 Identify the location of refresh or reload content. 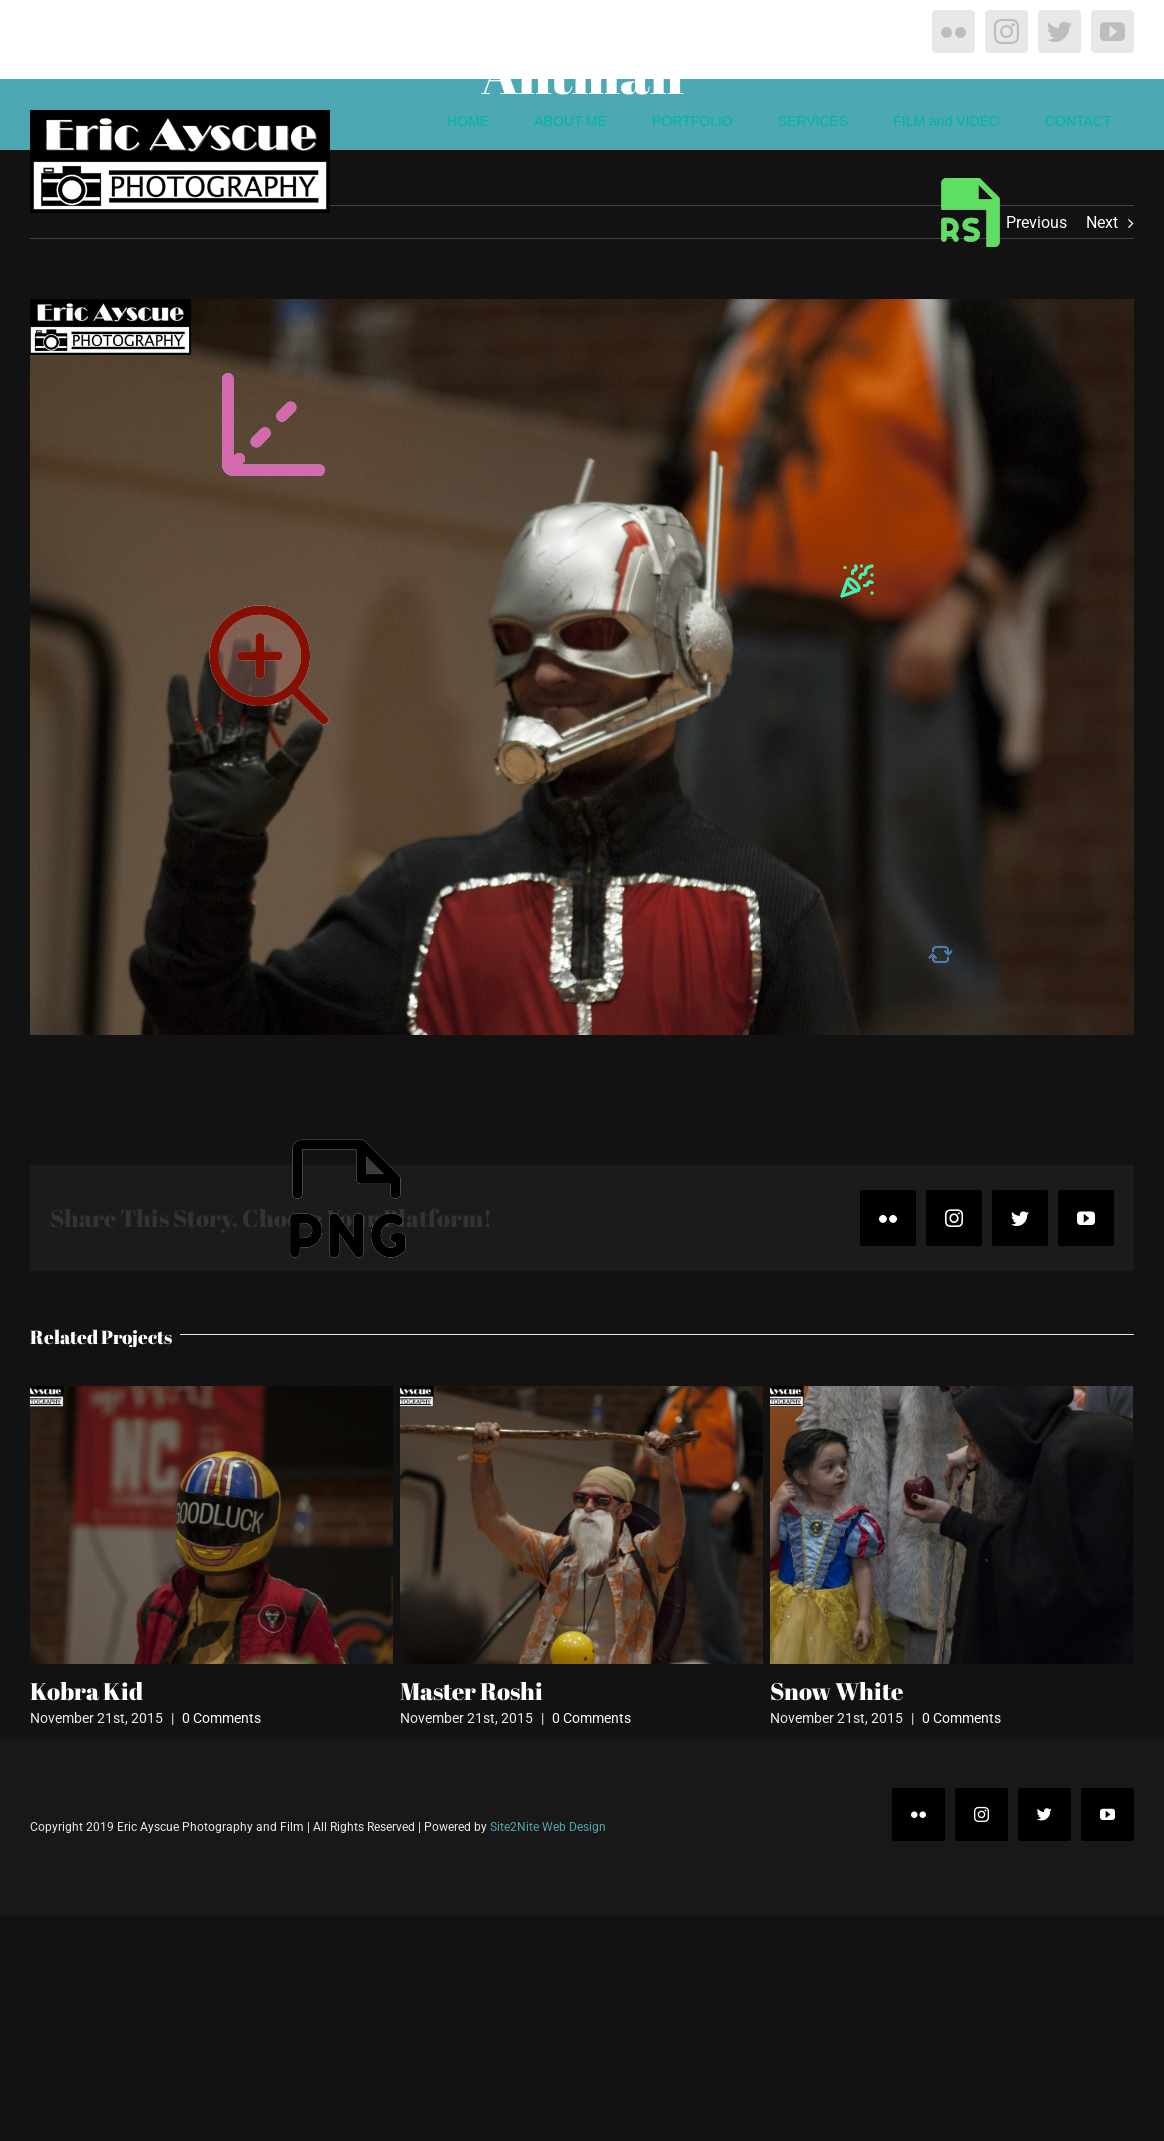
(940, 954).